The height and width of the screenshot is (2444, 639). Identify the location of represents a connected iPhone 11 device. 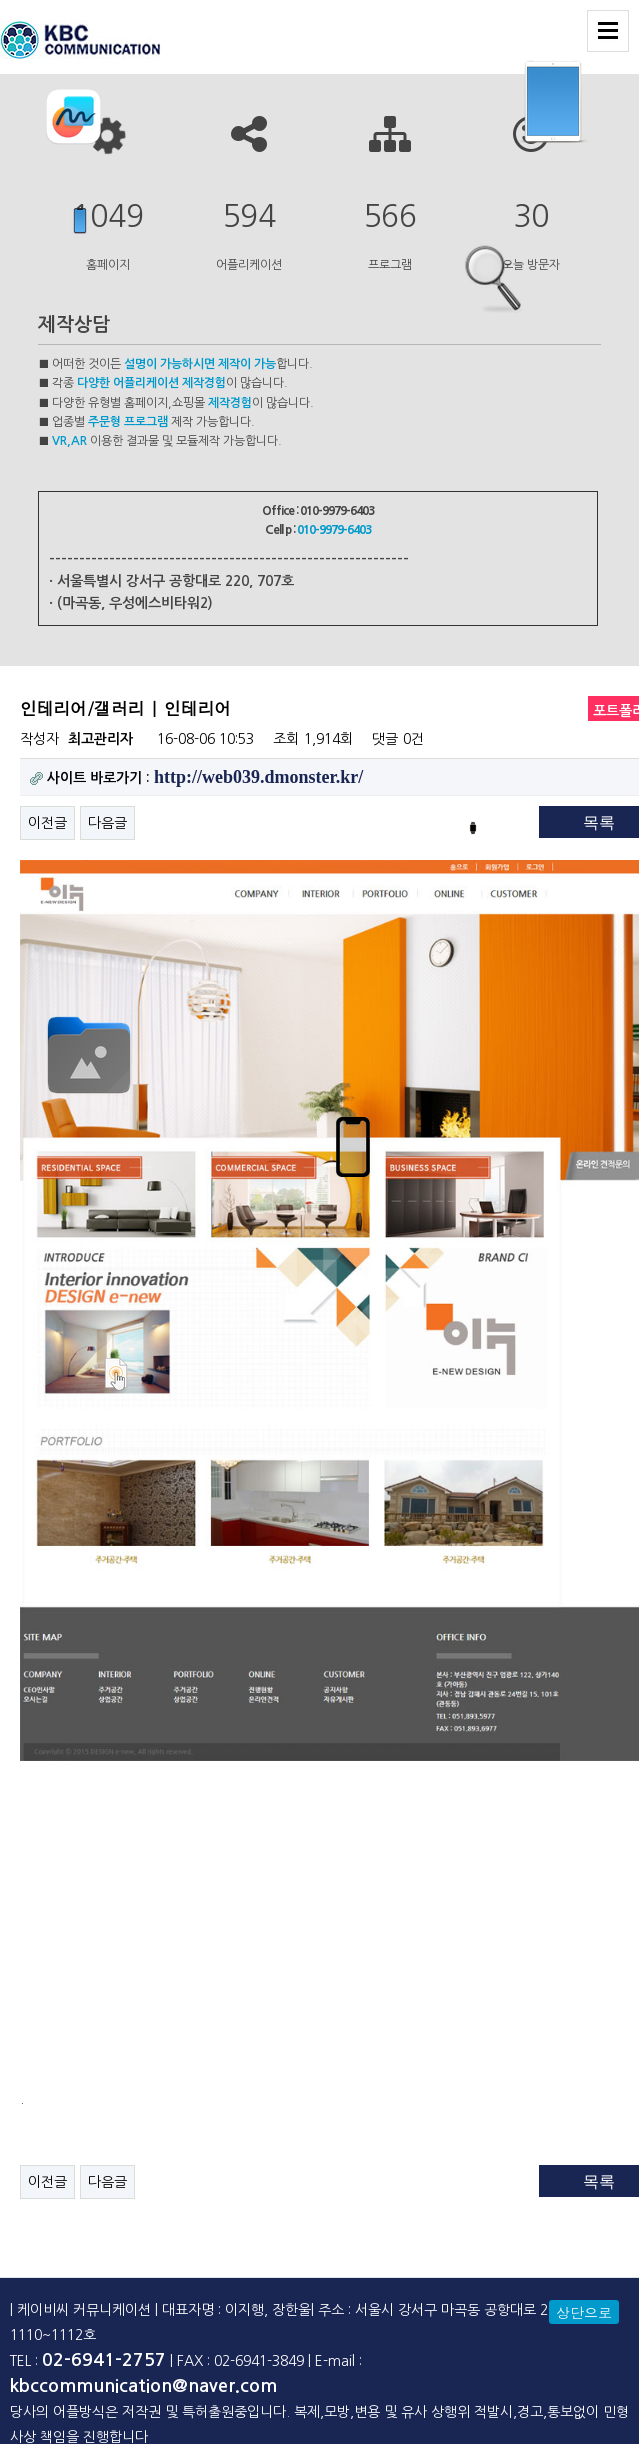
(80, 221).